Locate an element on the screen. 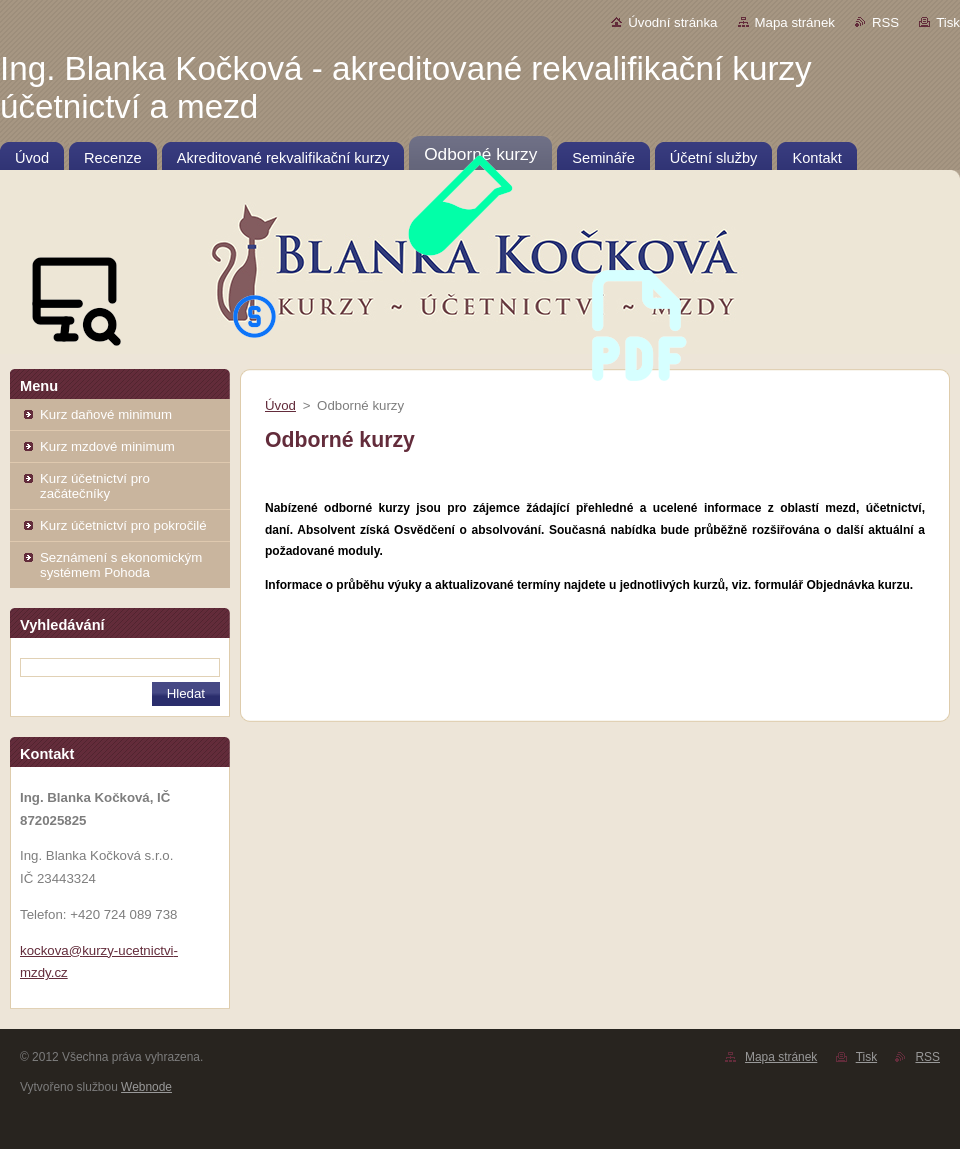 The height and width of the screenshot is (1149, 960). indicates a PDF file type is located at coordinates (636, 325).